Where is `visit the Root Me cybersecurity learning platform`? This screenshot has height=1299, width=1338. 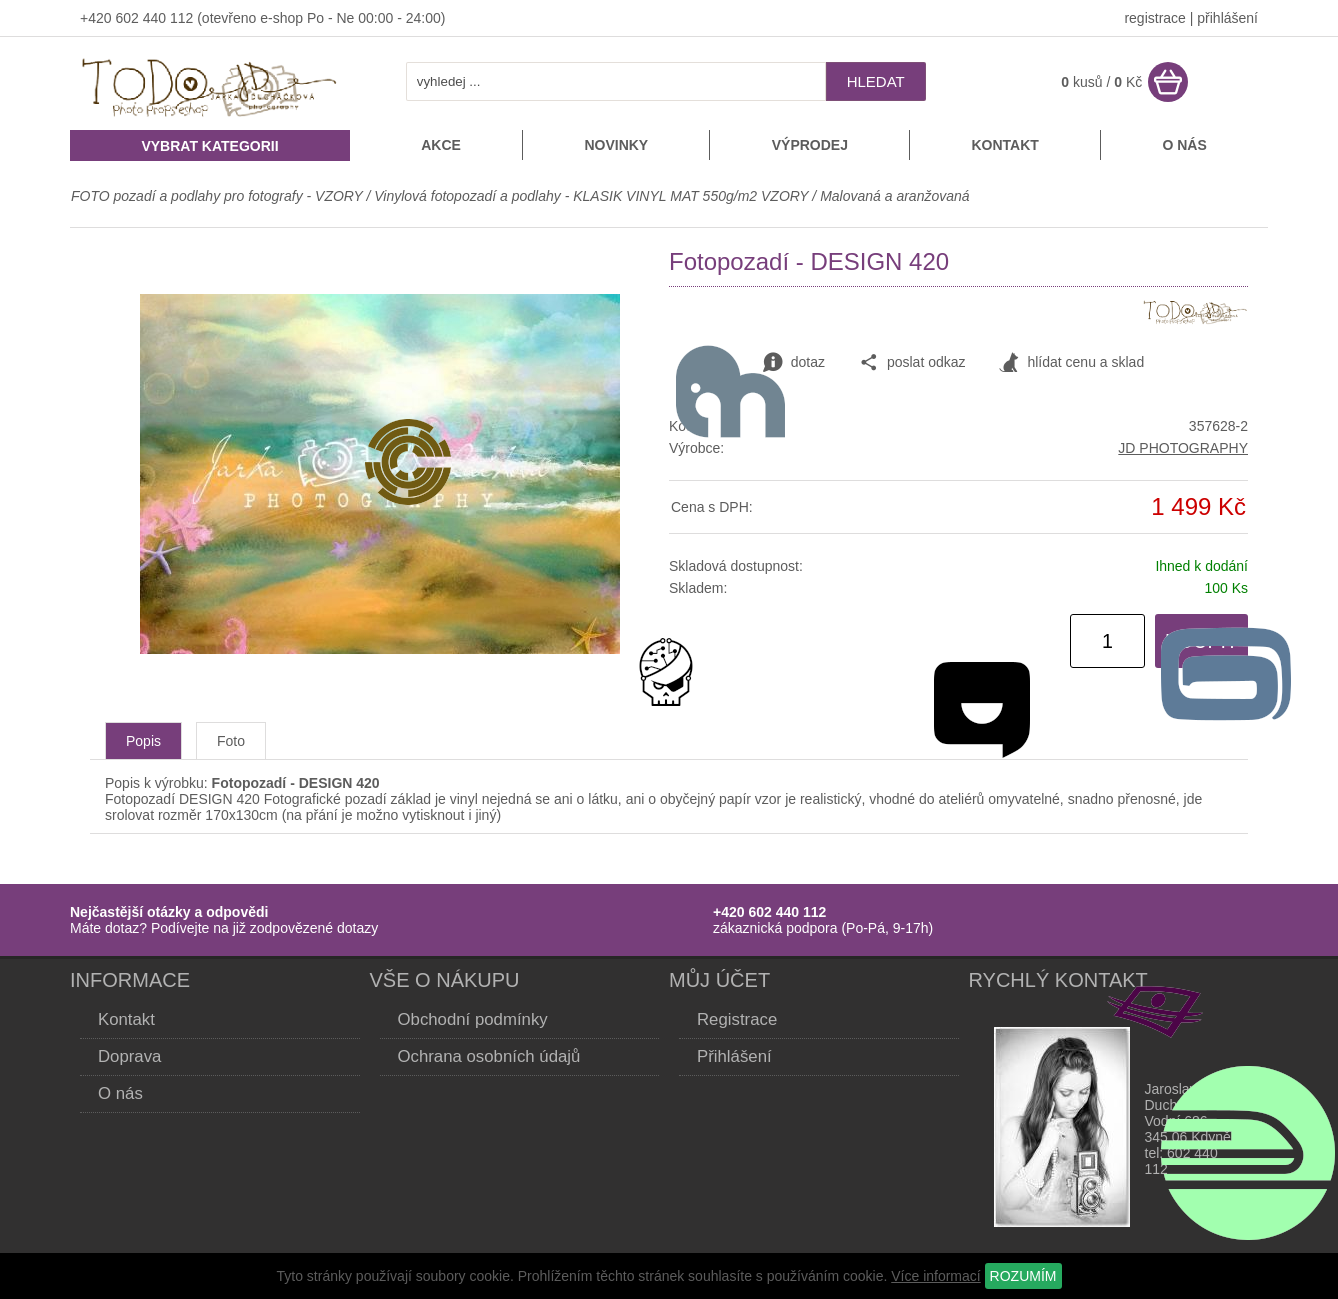
visit the Root Me cybersecurity learning platform is located at coordinates (666, 672).